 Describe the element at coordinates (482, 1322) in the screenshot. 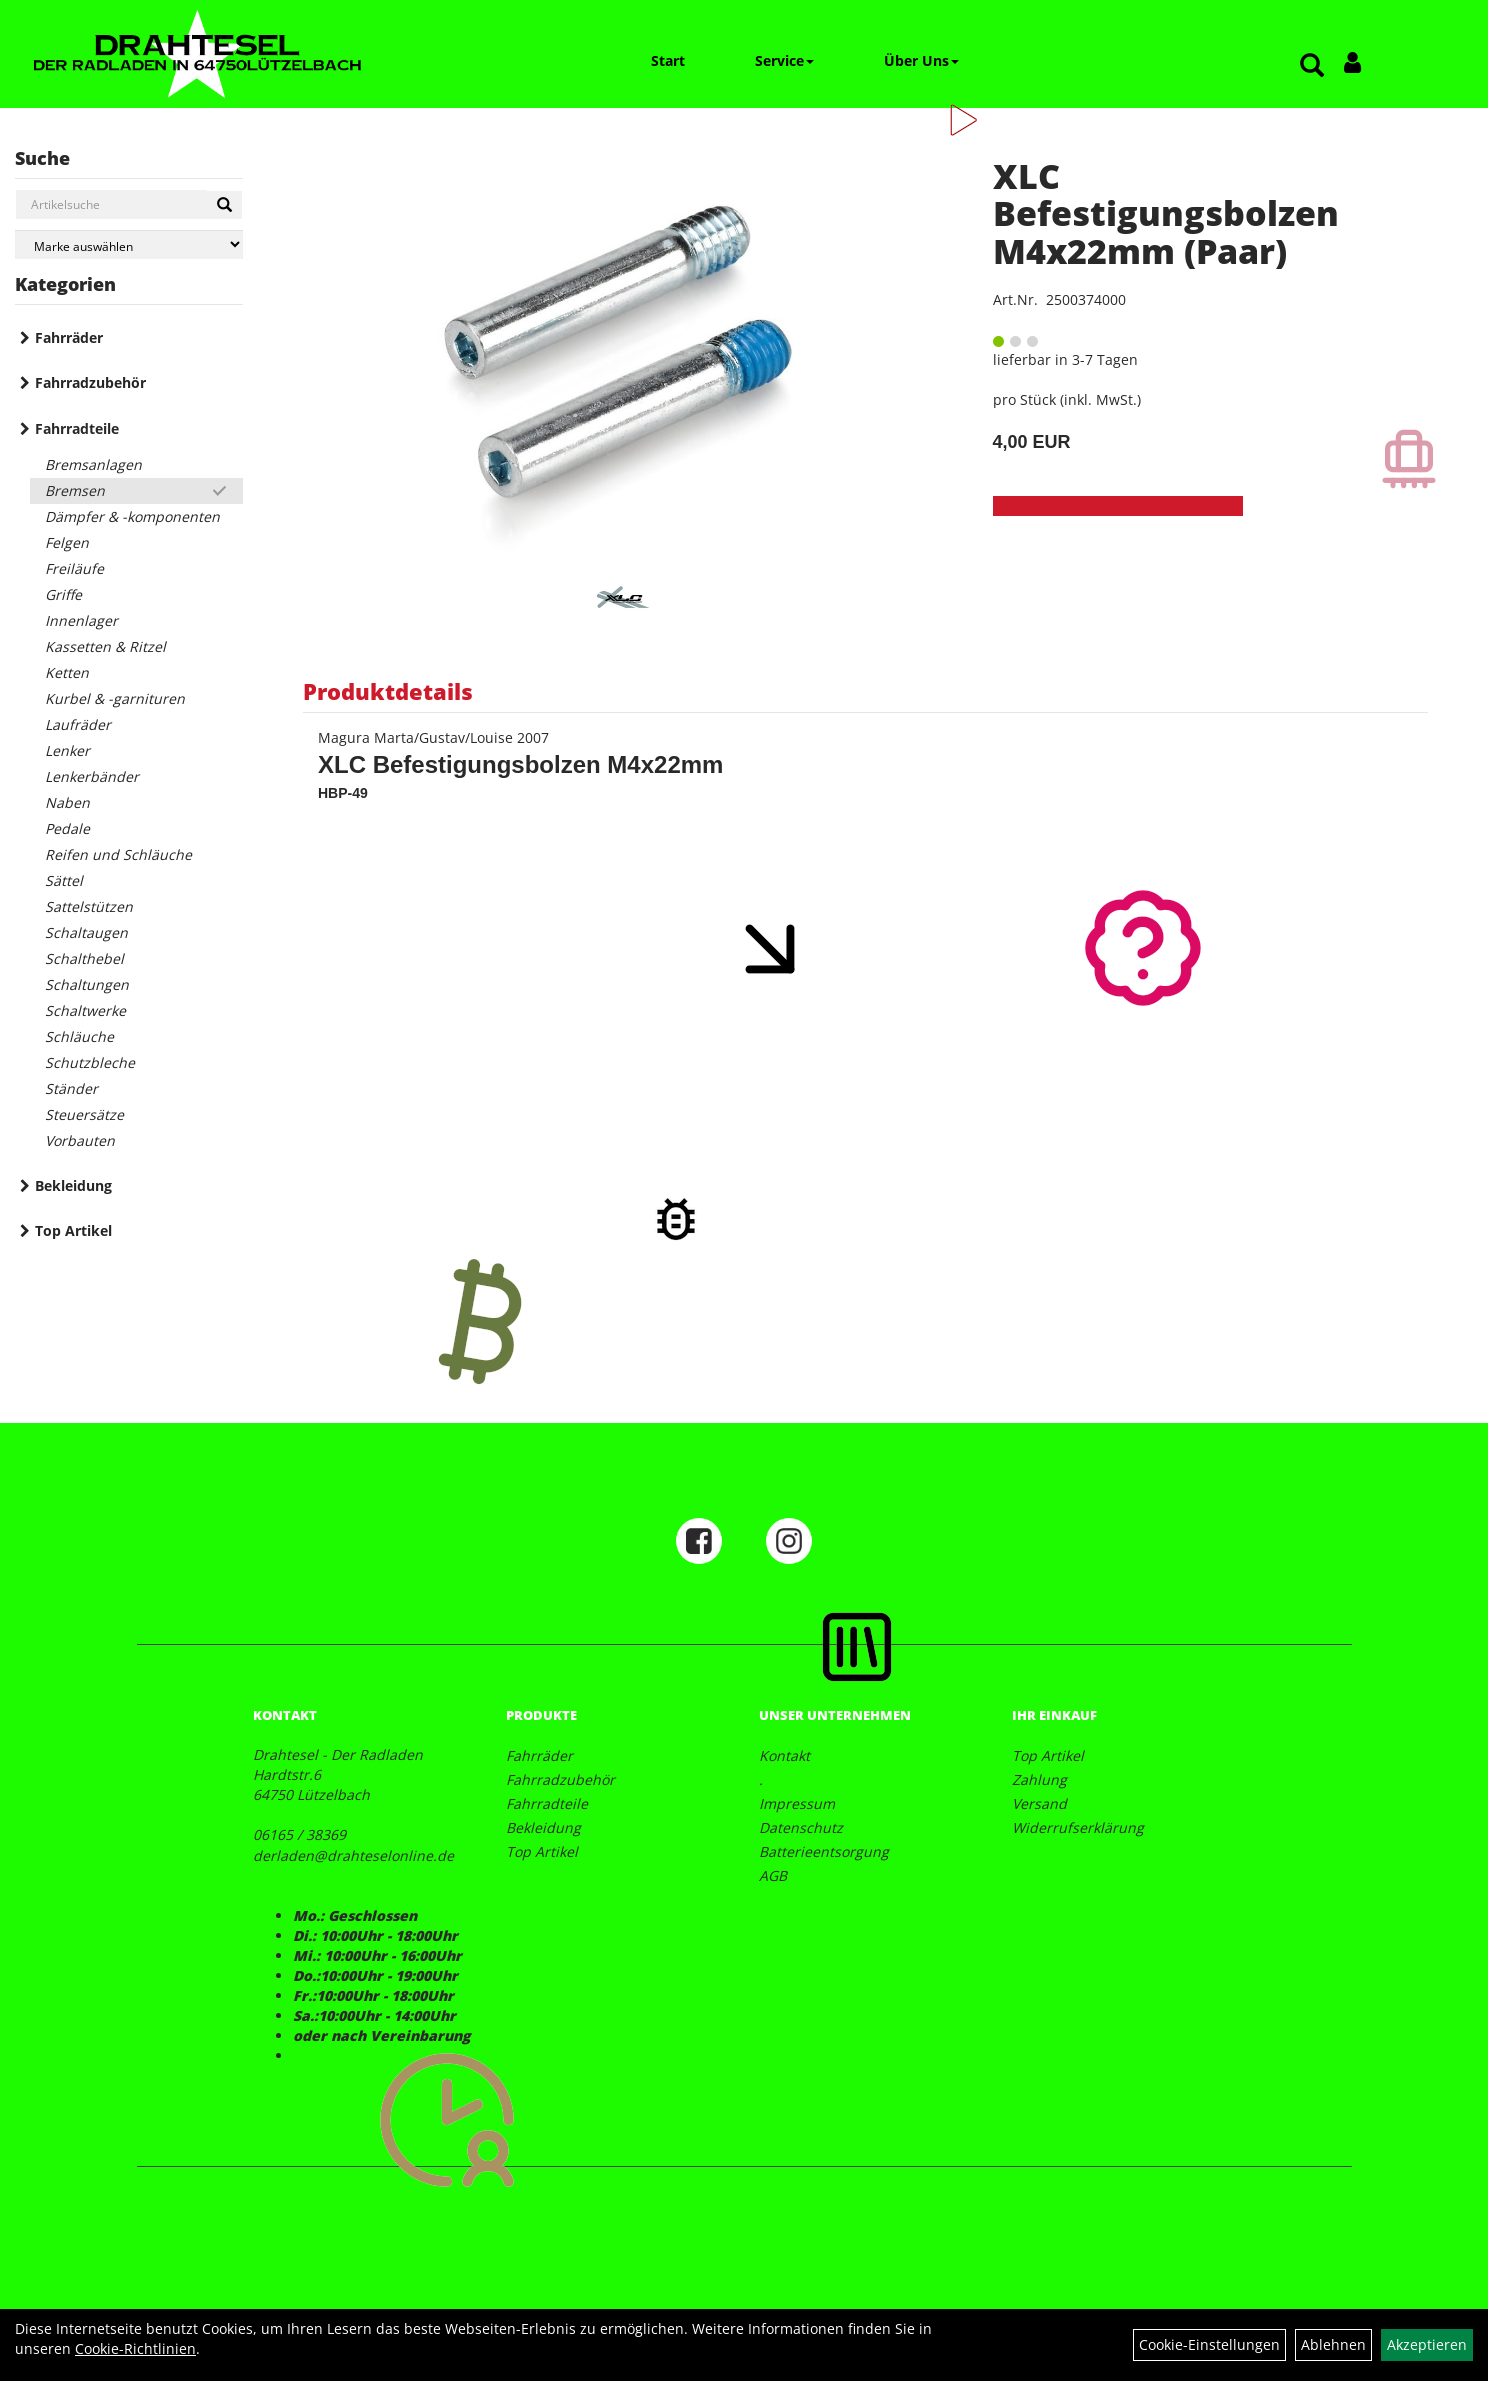

I see `view bitcoin wallet or balance` at that location.